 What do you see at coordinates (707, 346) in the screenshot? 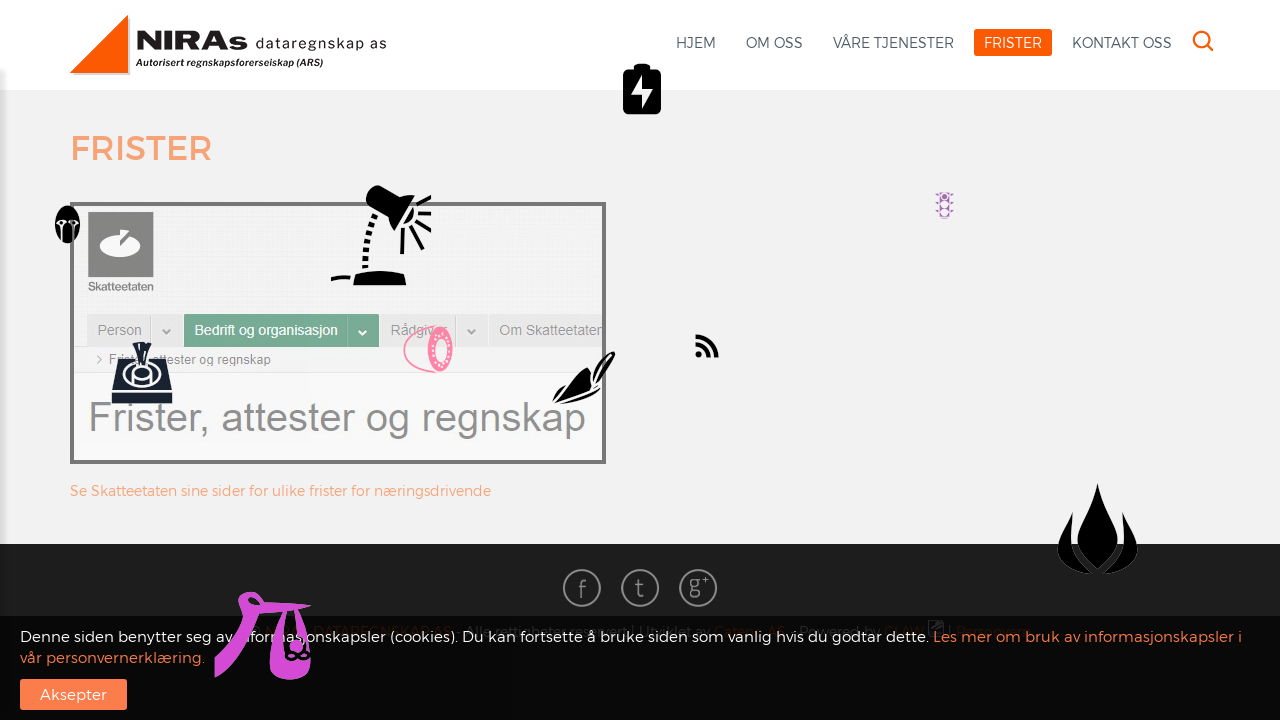
I see `subscribe to RSS feed` at bounding box center [707, 346].